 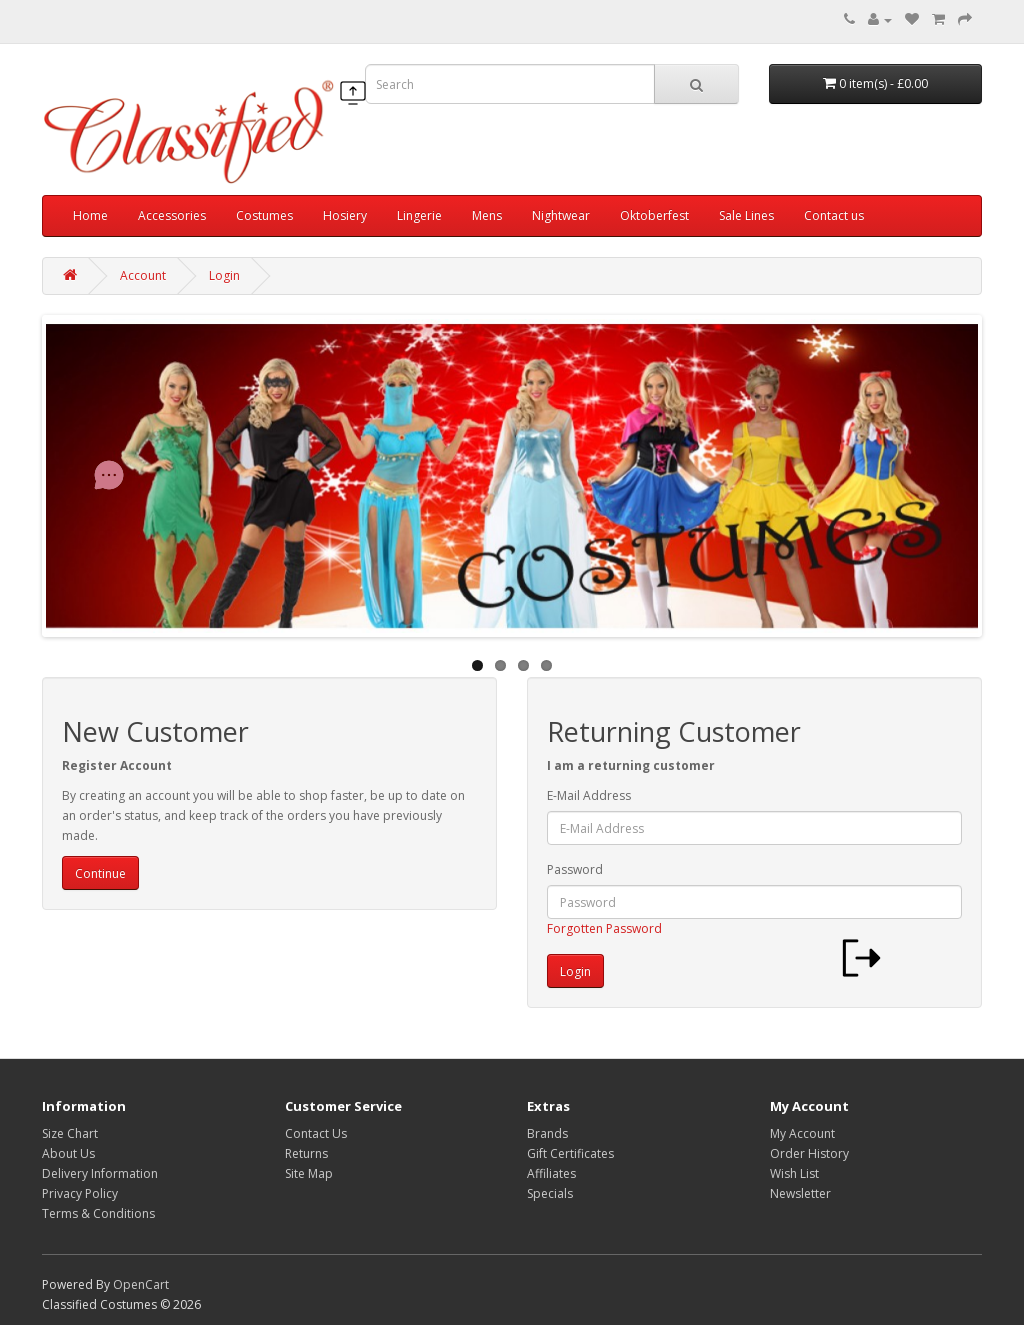 What do you see at coordinates (109, 475) in the screenshot?
I see `open messaging or chat` at bounding box center [109, 475].